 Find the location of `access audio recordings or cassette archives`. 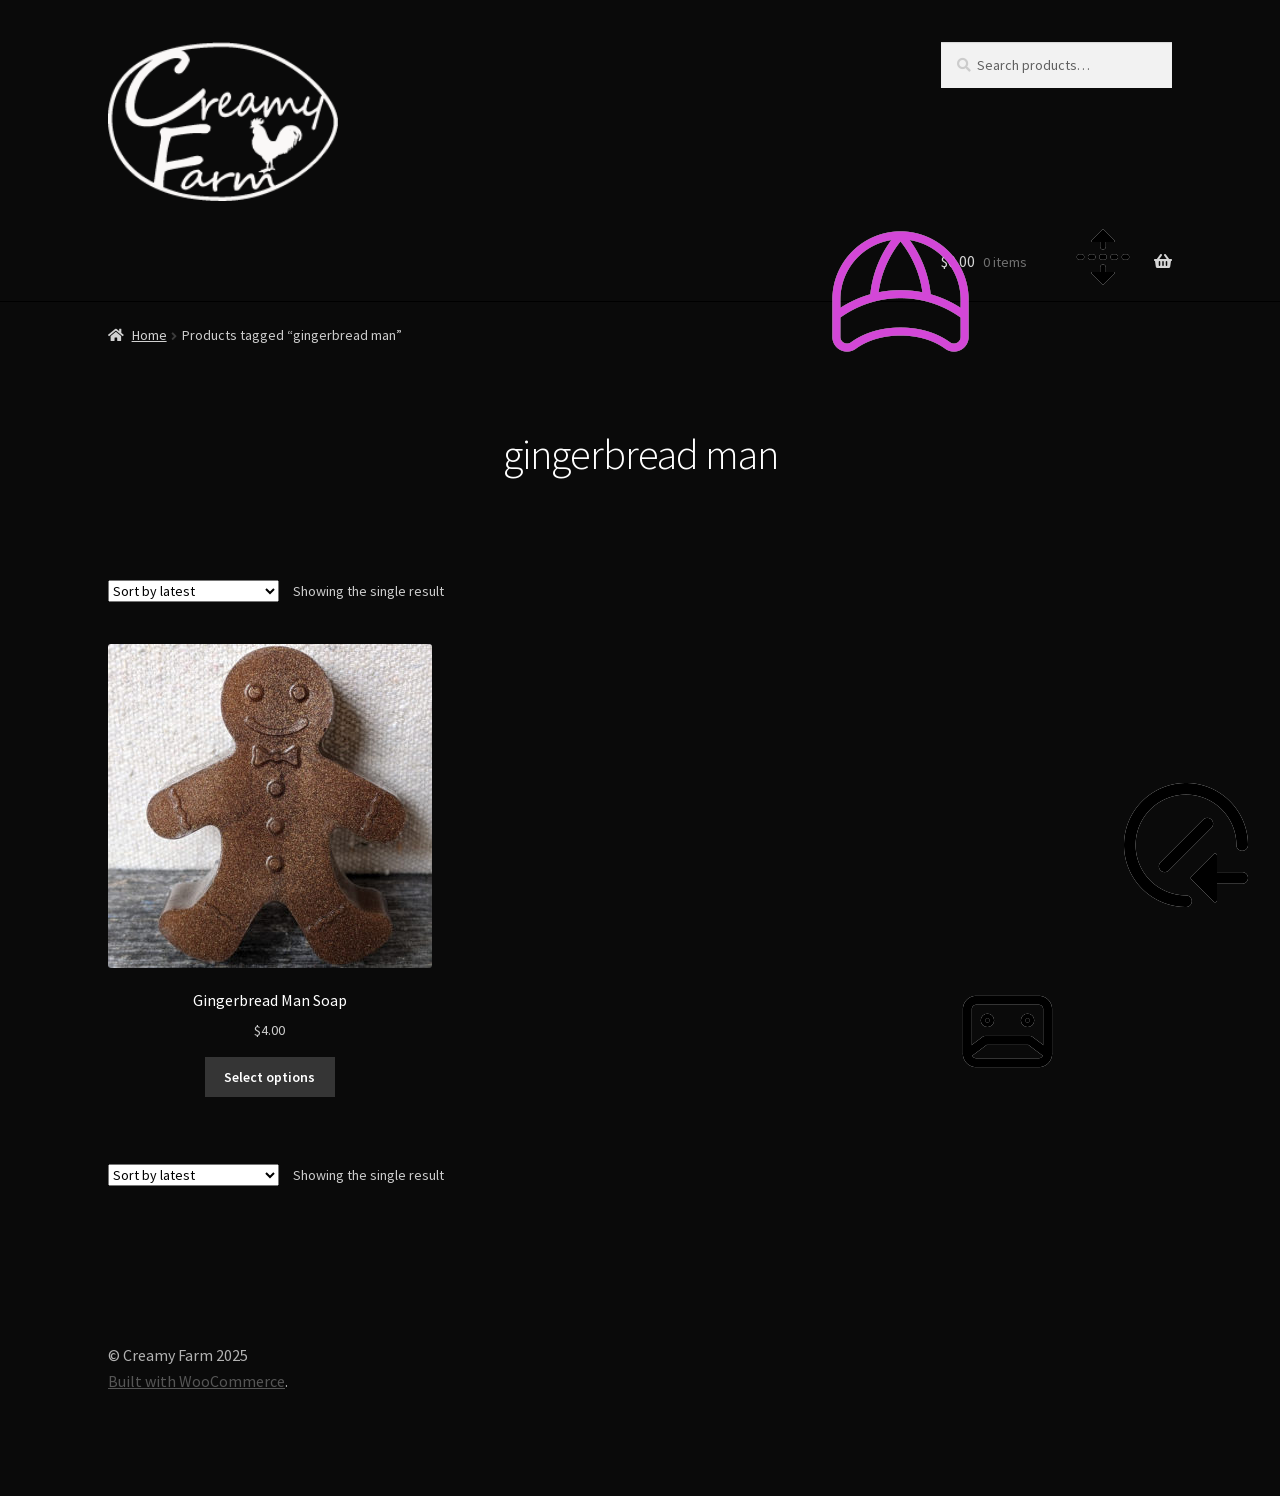

access audio recordings or cassette archives is located at coordinates (1007, 1031).